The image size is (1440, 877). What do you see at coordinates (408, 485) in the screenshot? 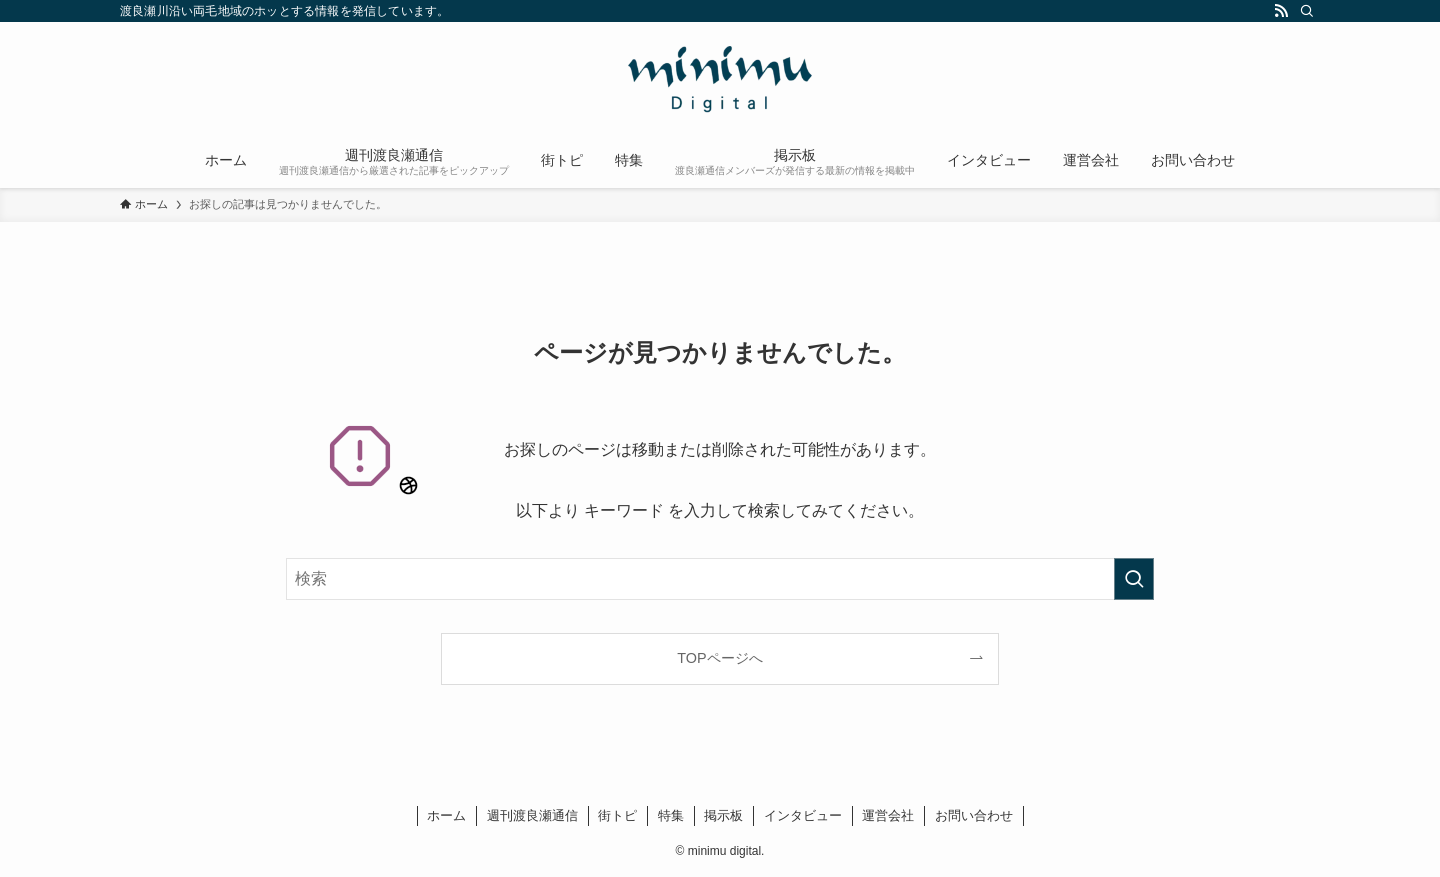
I see `view dribbble profile or portfolio` at bounding box center [408, 485].